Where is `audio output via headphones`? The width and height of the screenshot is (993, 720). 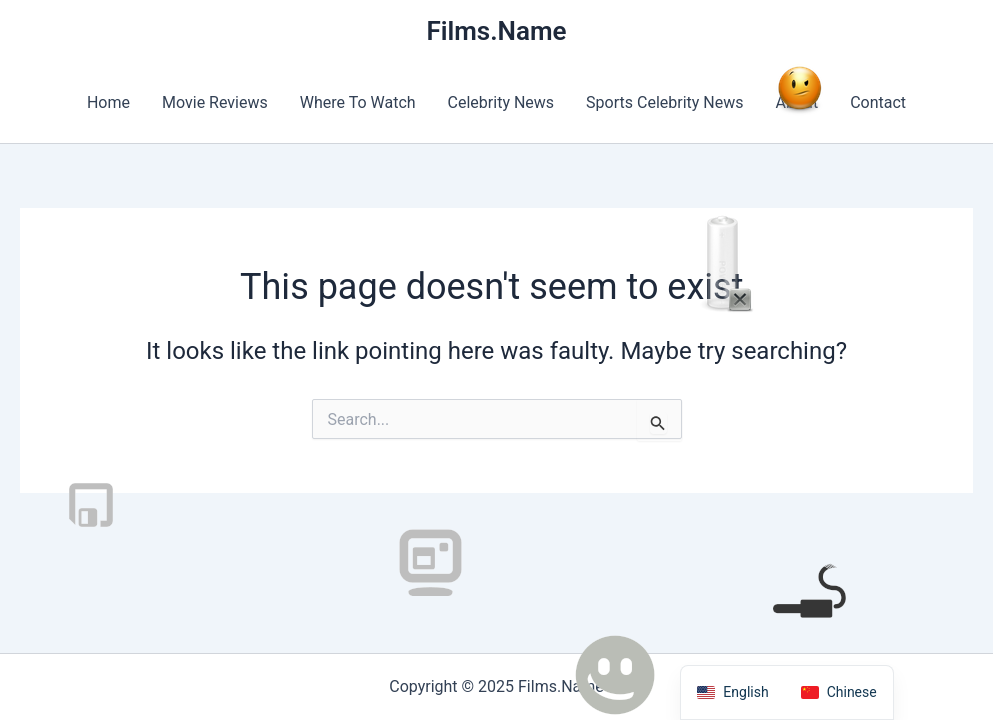 audio output via headphones is located at coordinates (809, 599).